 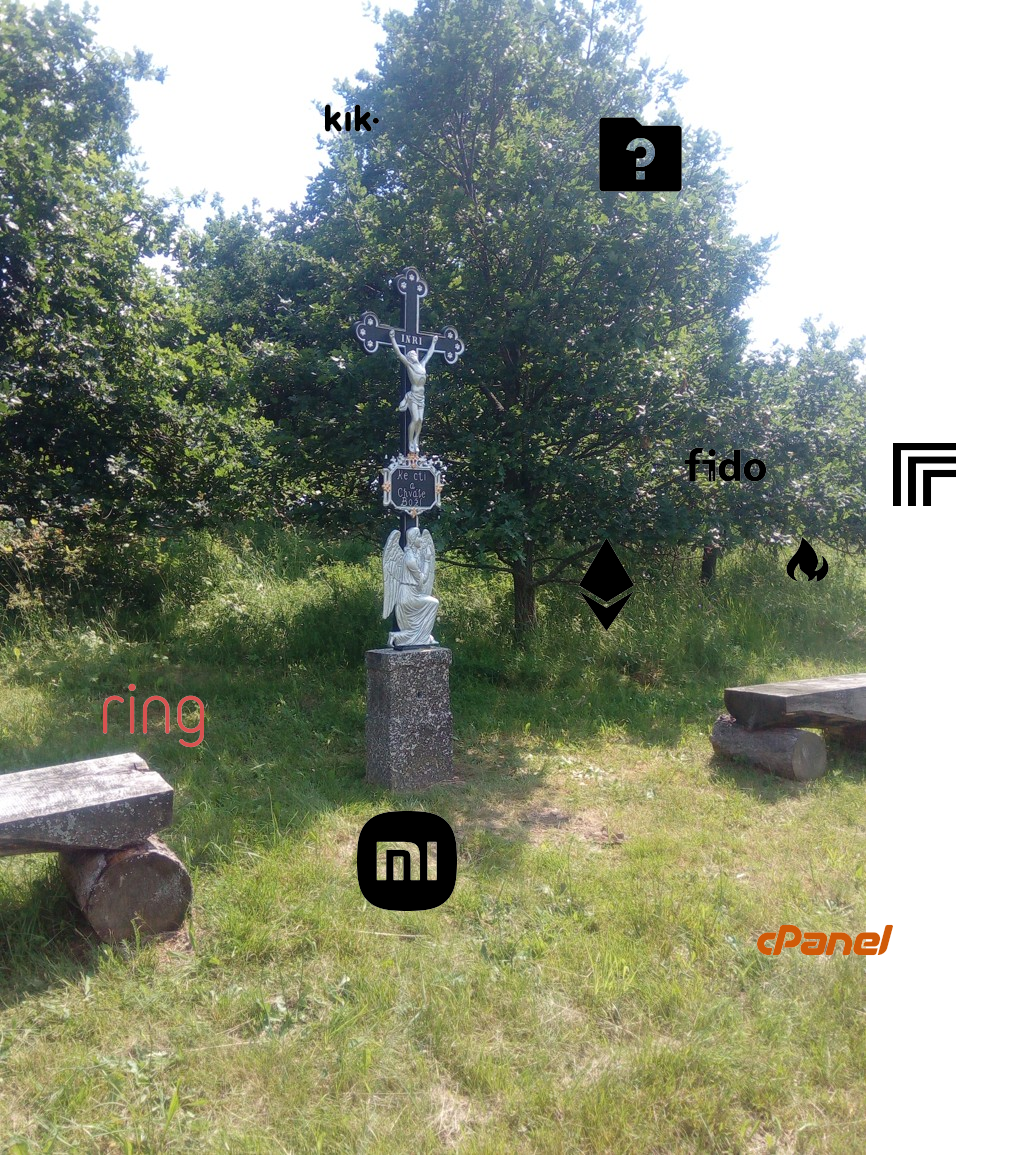 I want to click on access cPanel web hosting control panel, so click(x=825, y=940).